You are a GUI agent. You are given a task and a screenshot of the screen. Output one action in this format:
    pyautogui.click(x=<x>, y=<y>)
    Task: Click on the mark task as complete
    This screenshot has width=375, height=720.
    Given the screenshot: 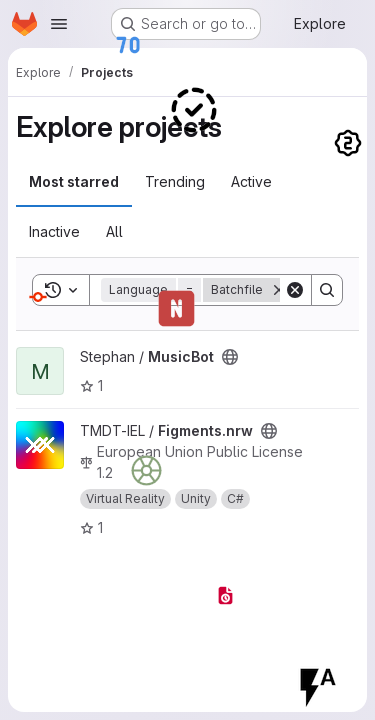 What is the action you would take?
    pyautogui.click(x=194, y=110)
    